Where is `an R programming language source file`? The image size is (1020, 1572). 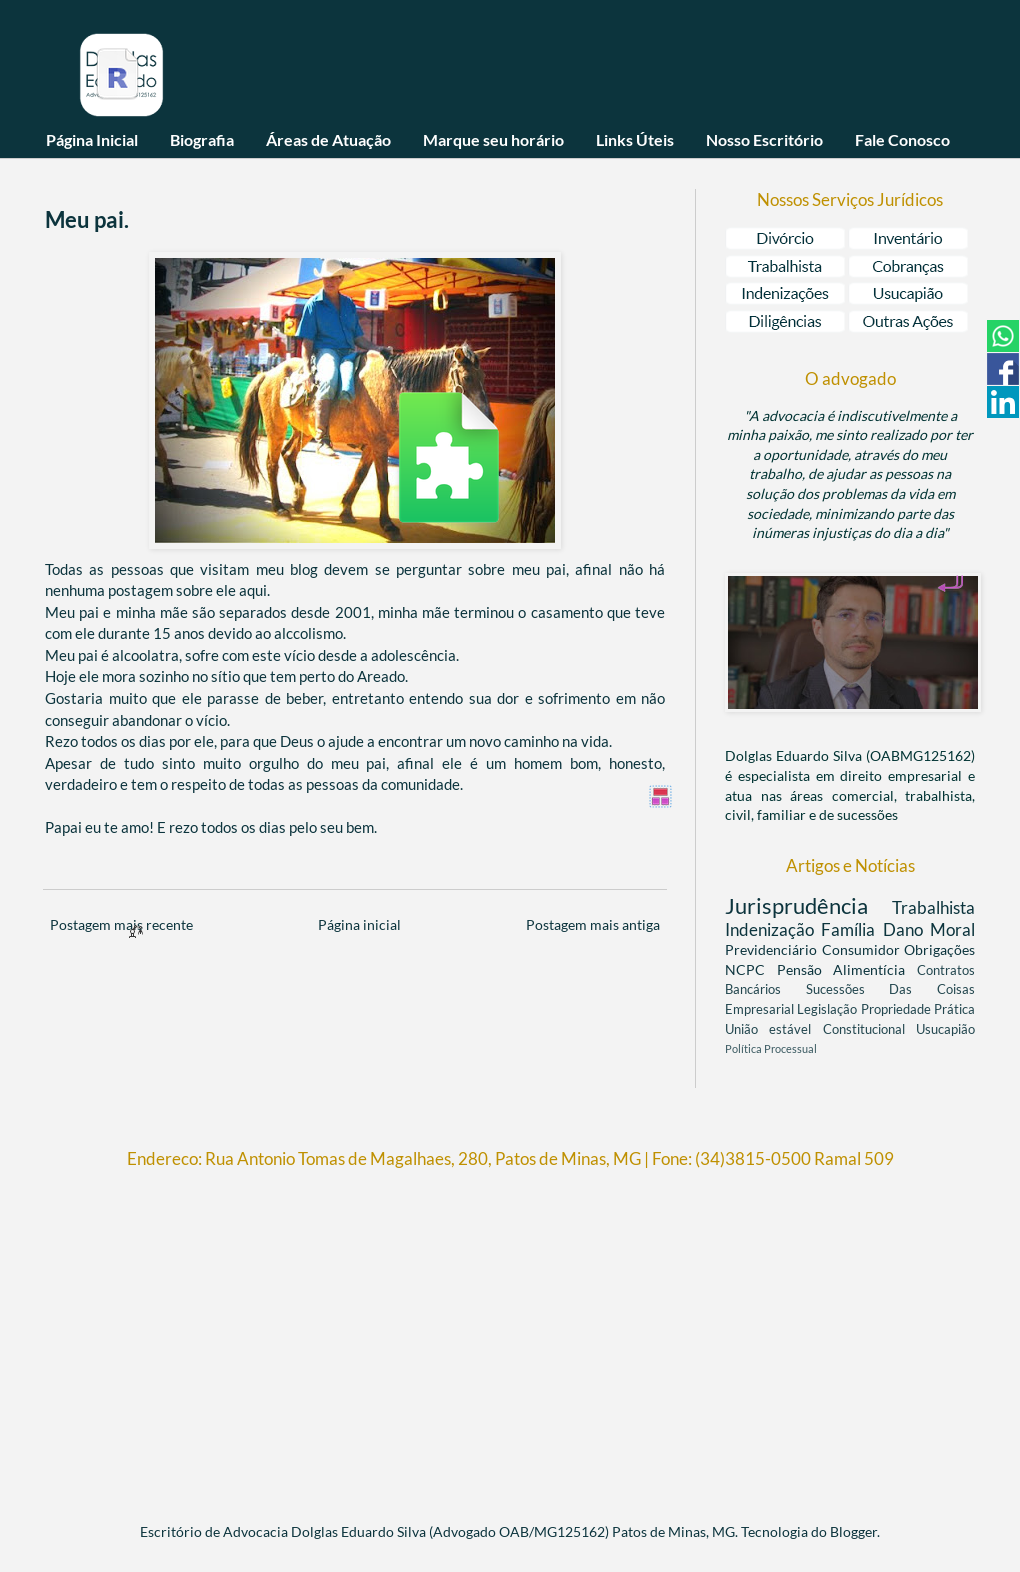
an R programming language source file is located at coordinates (117, 73).